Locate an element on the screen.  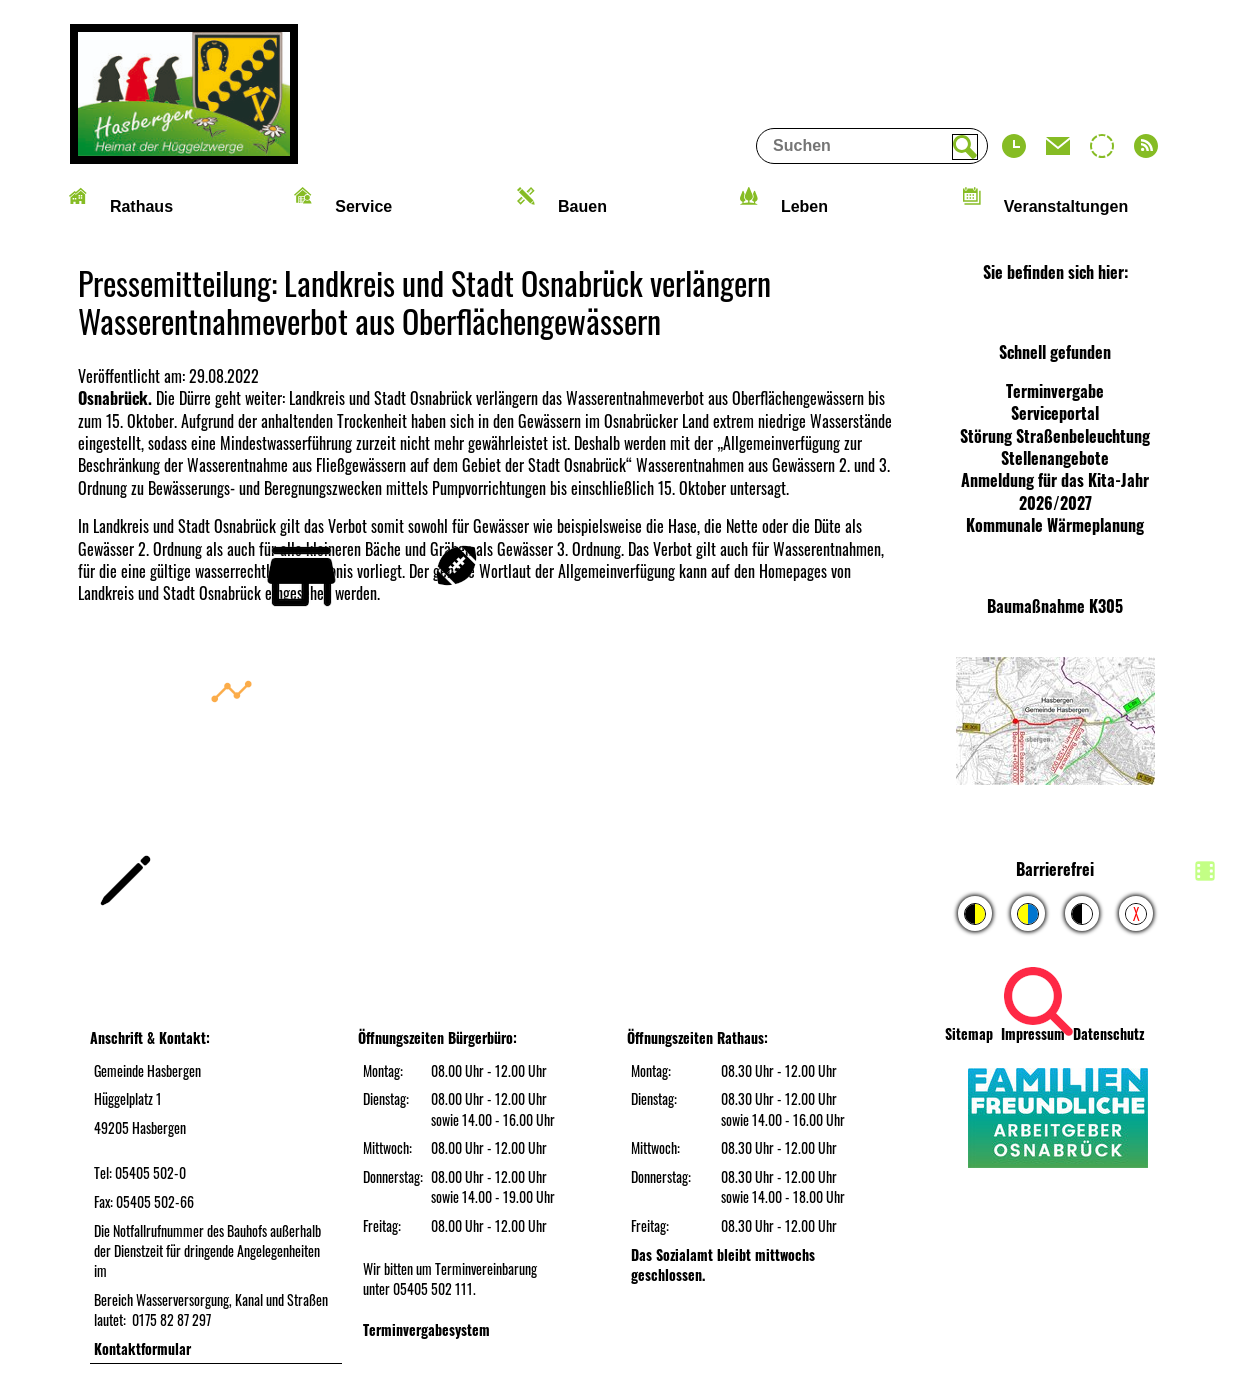
view analytics and statistics is located at coordinates (231, 691).